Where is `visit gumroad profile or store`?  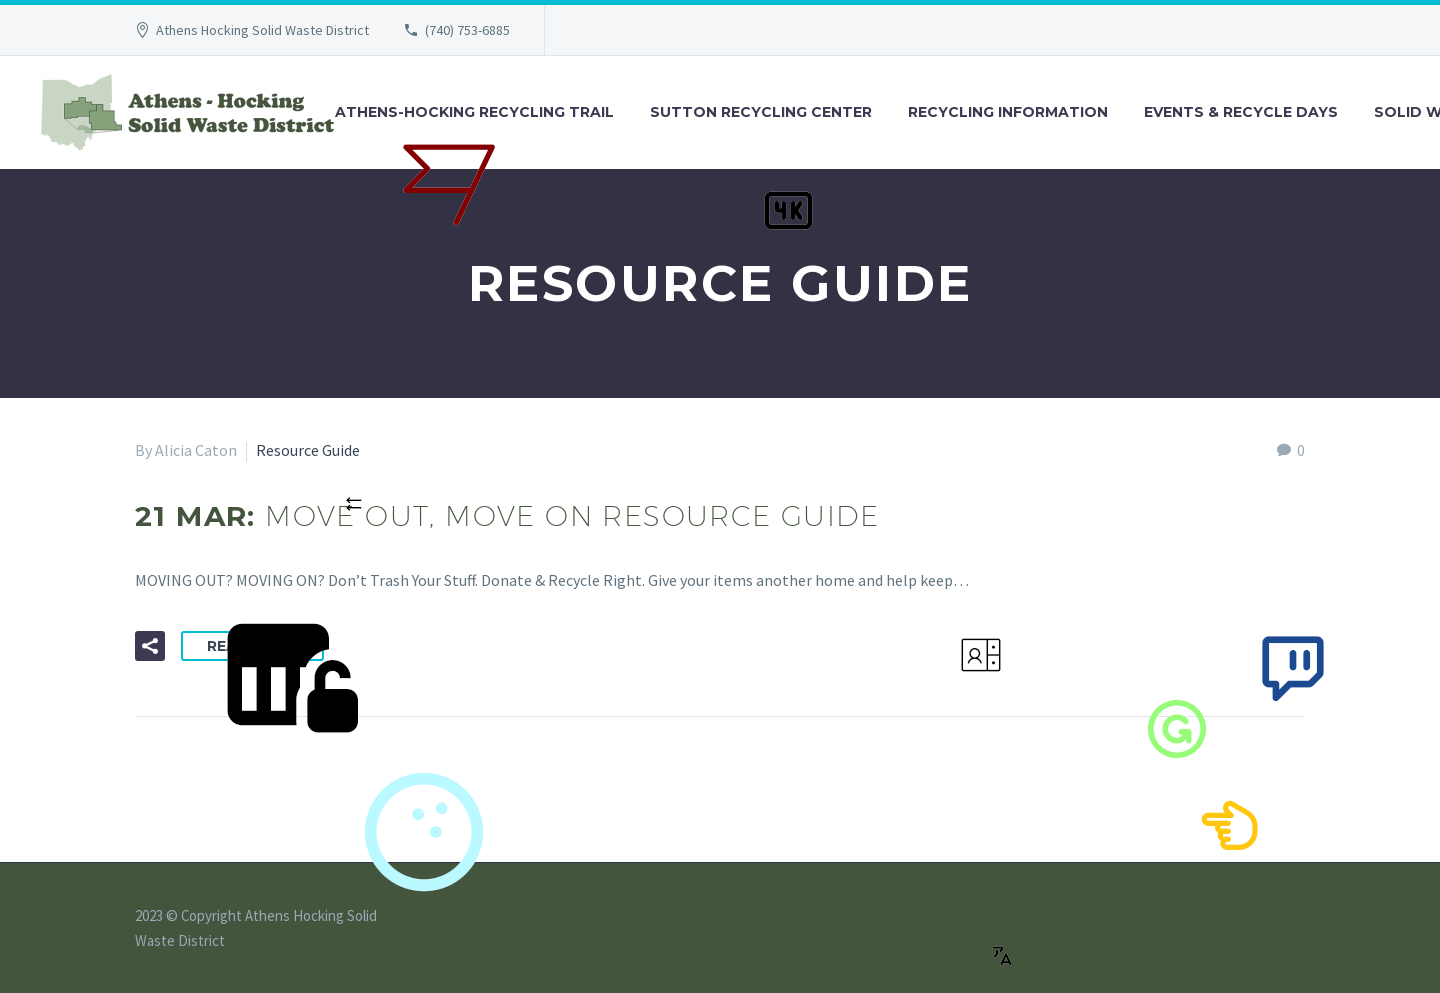 visit gumroad profile or store is located at coordinates (1177, 729).